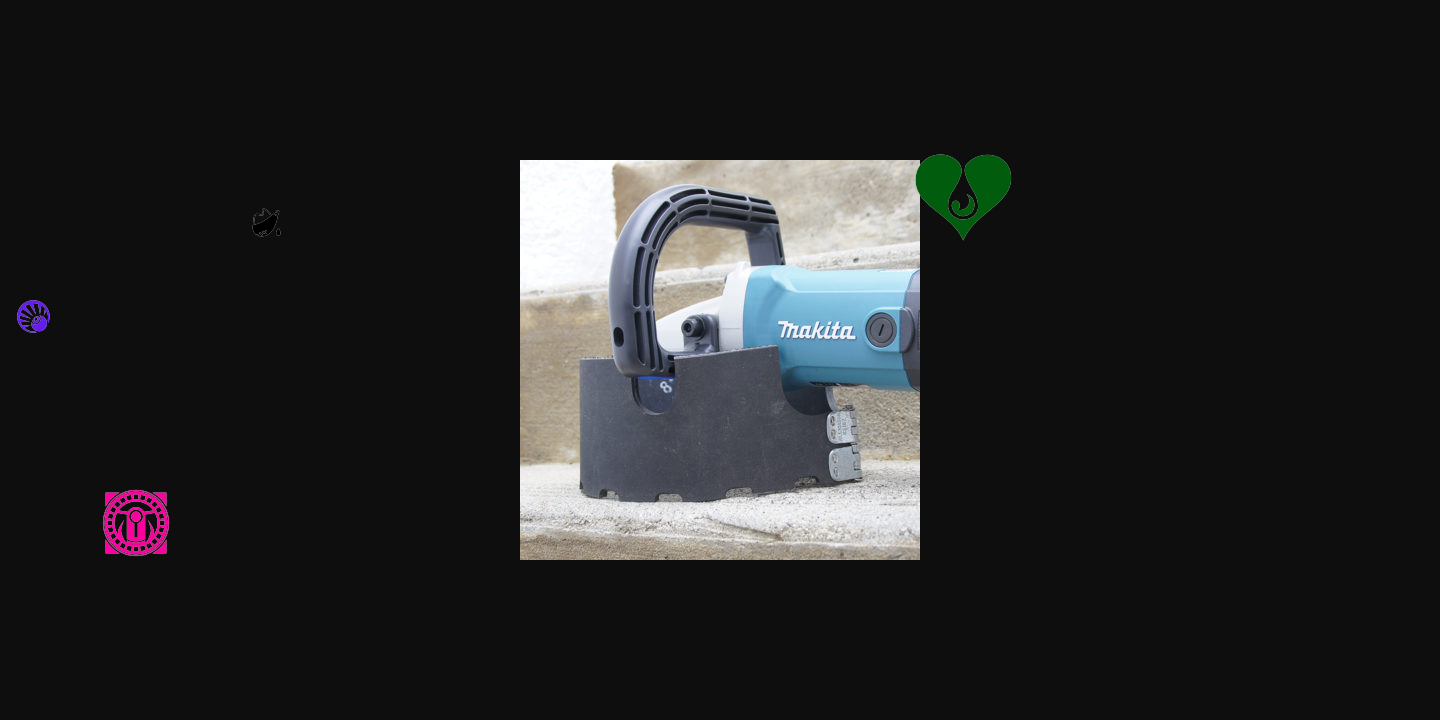  What do you see at coordinates (33, 316) in the screenshot?
I see `view surveillance or monitoring status` at bounding box center [33, 316].